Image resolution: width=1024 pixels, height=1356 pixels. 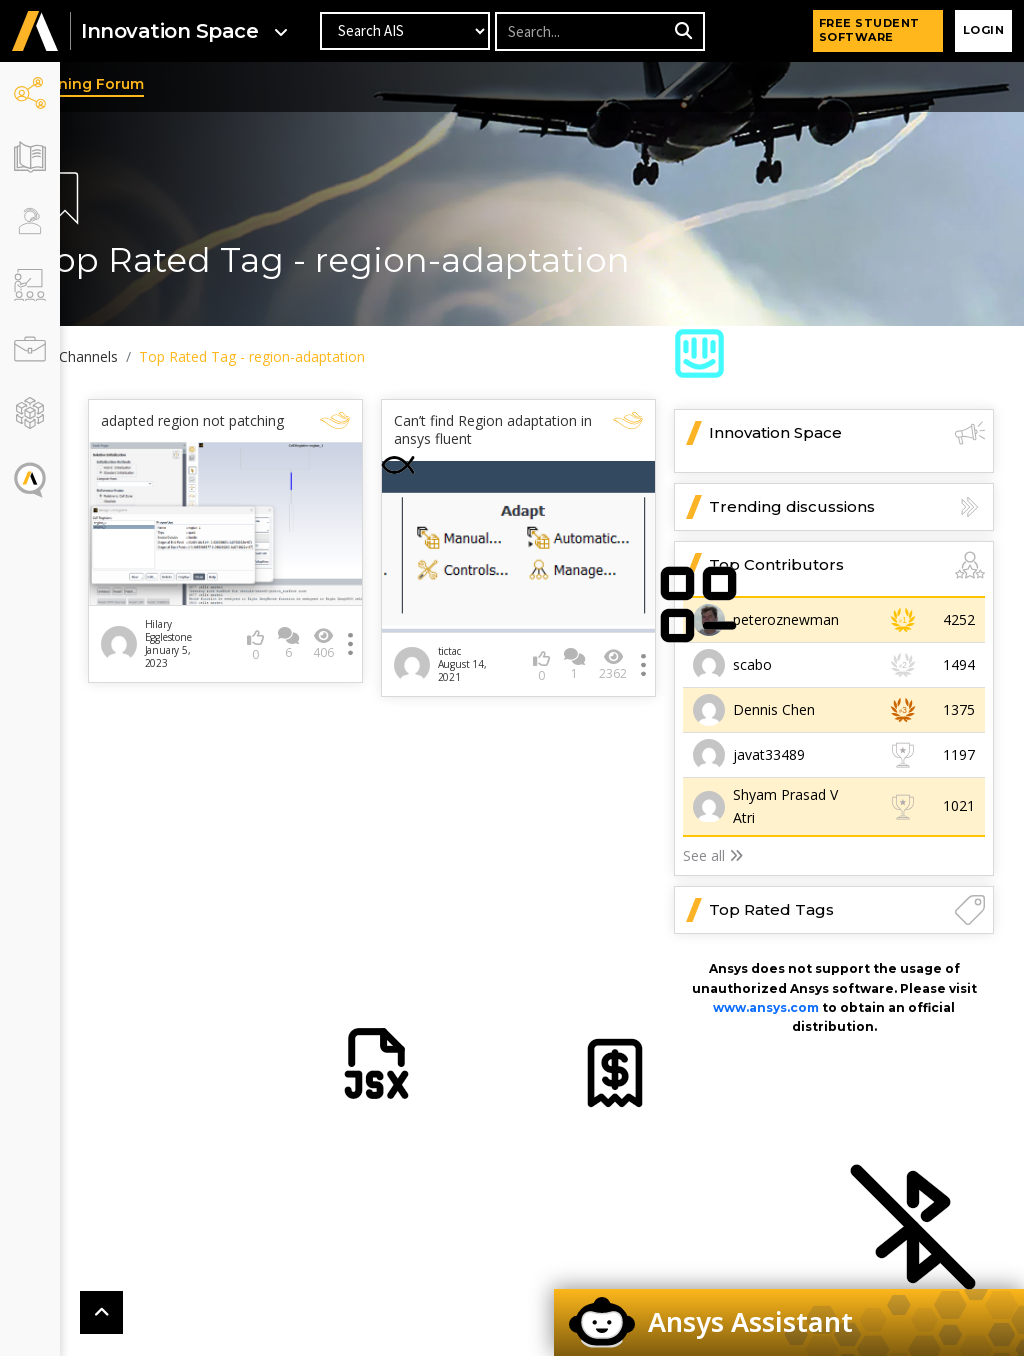 I want to click on open intercom customer messaging, so click(x=699, y=353).